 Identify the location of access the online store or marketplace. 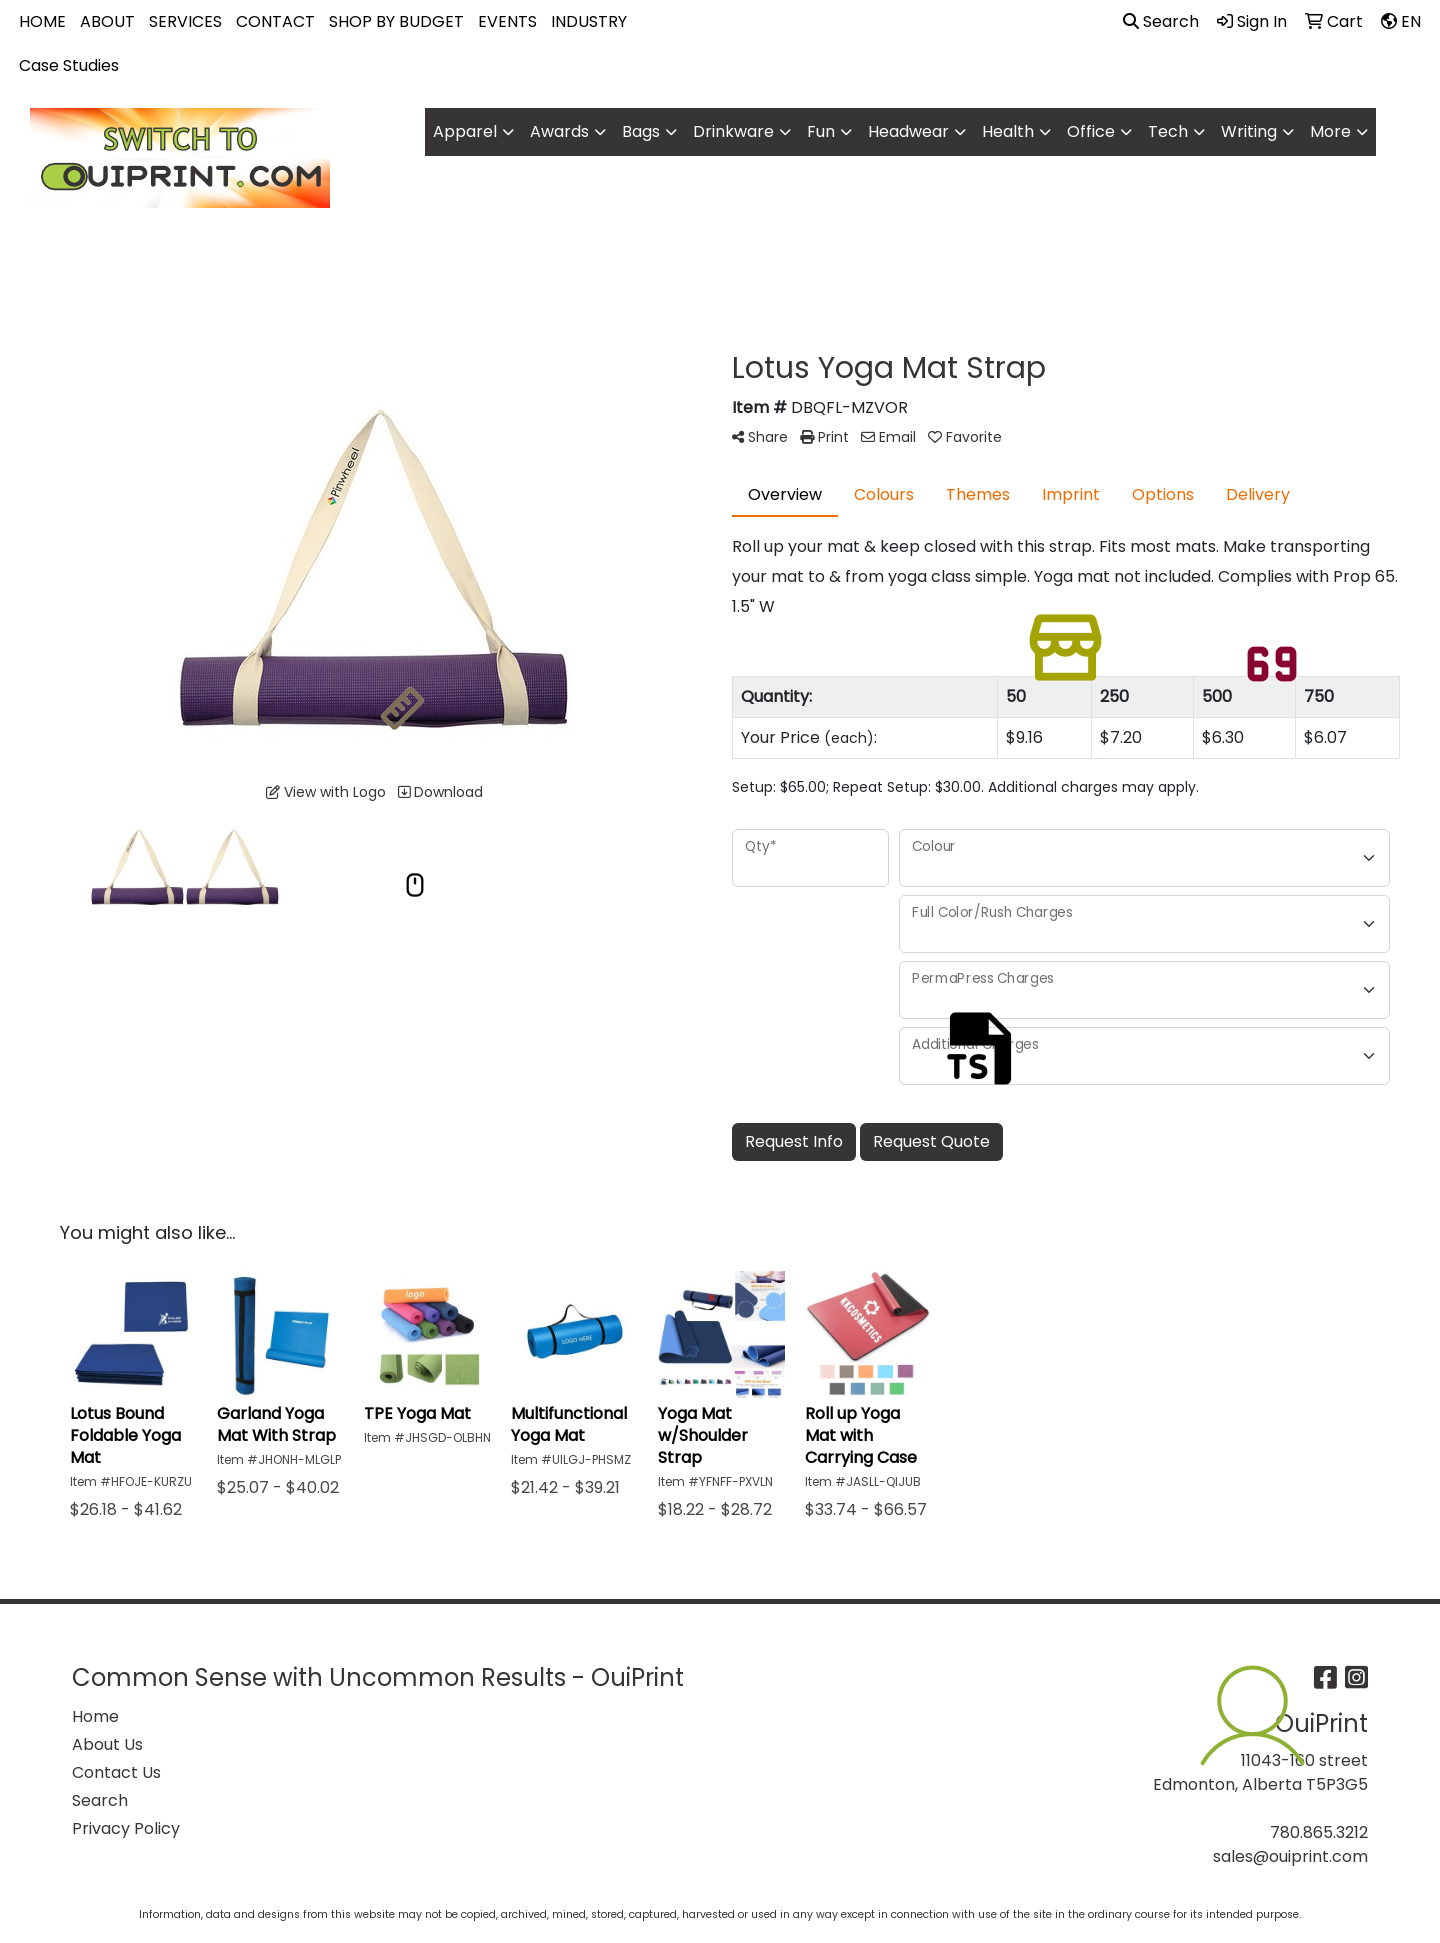
(1065, 647).